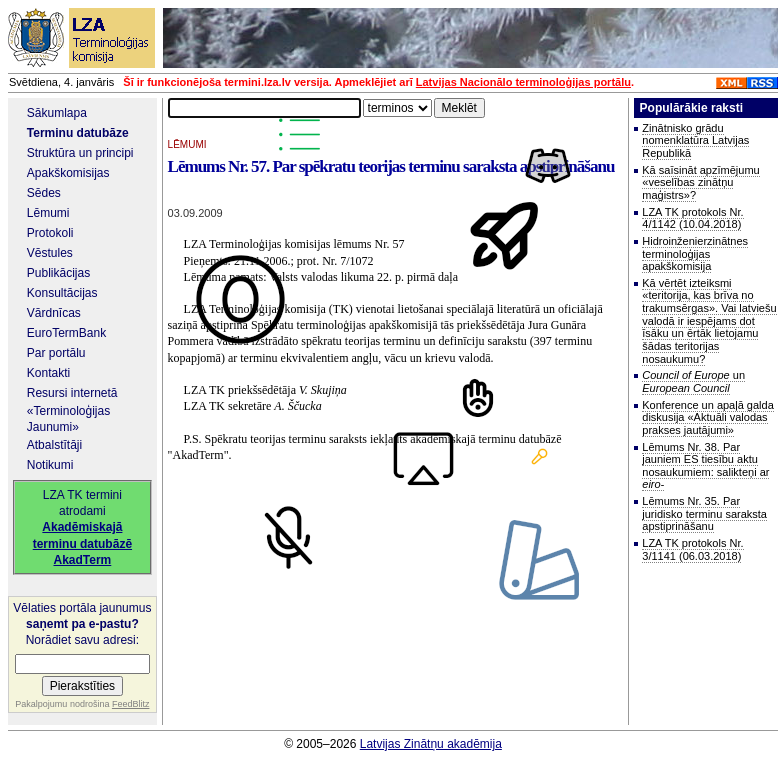  I want to click on indicates zero items or notifications, so click(240, 299).